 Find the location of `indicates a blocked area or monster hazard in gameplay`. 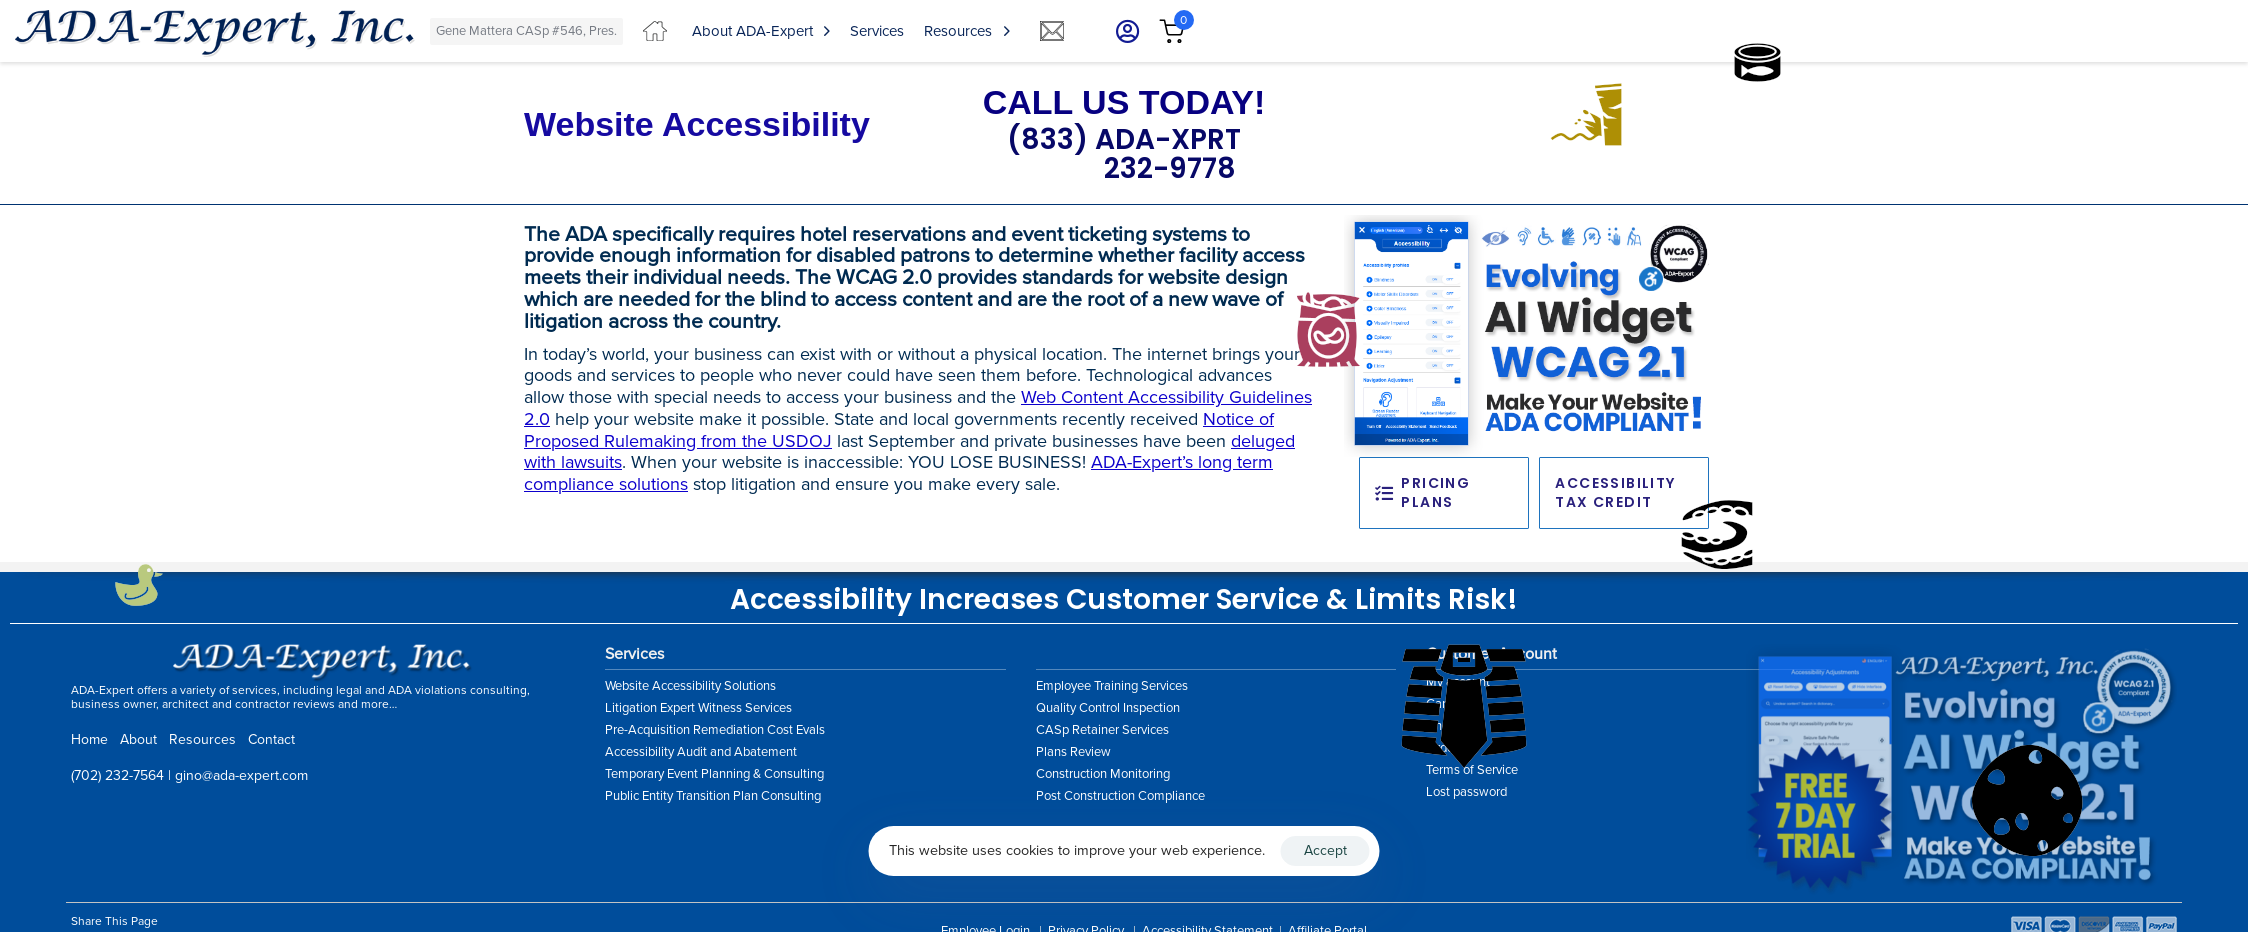

indicates a blocked area or monster hazard in gameplay is located at coordinates (1717, 535).